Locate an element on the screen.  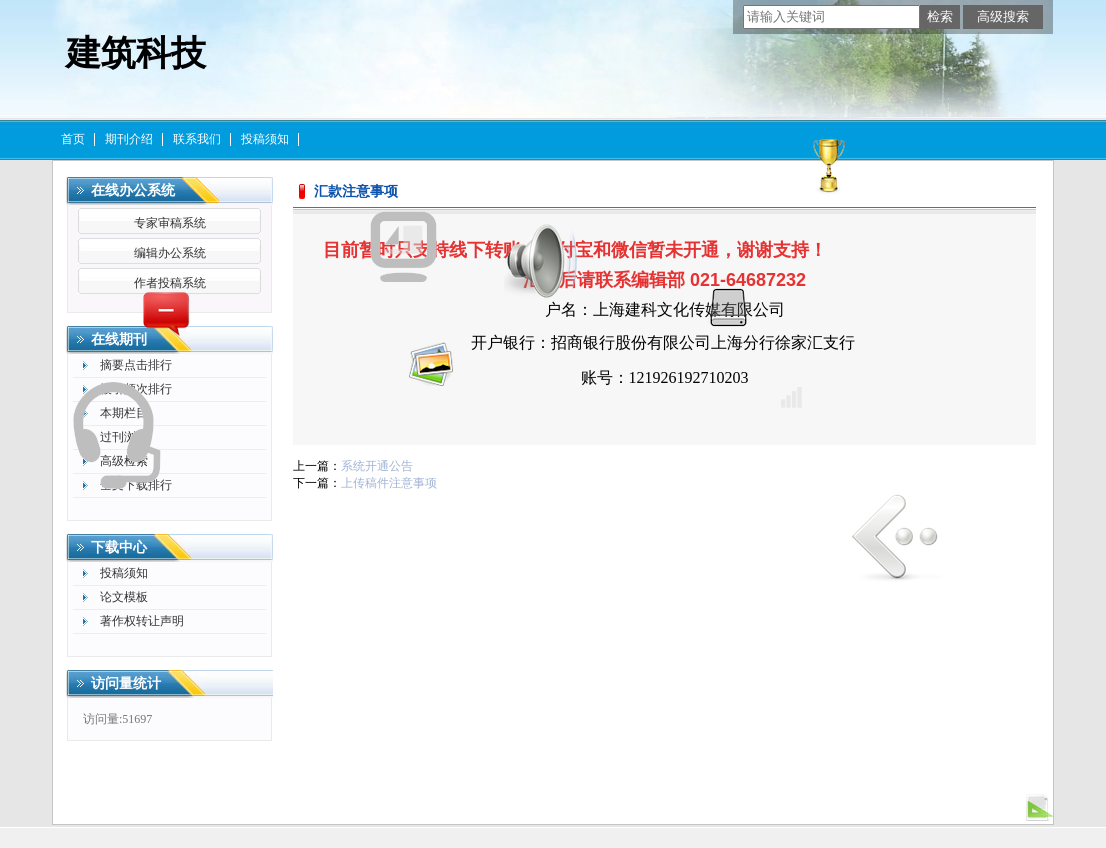
change your desktop wallpaper is located at coordinates (403, 244).